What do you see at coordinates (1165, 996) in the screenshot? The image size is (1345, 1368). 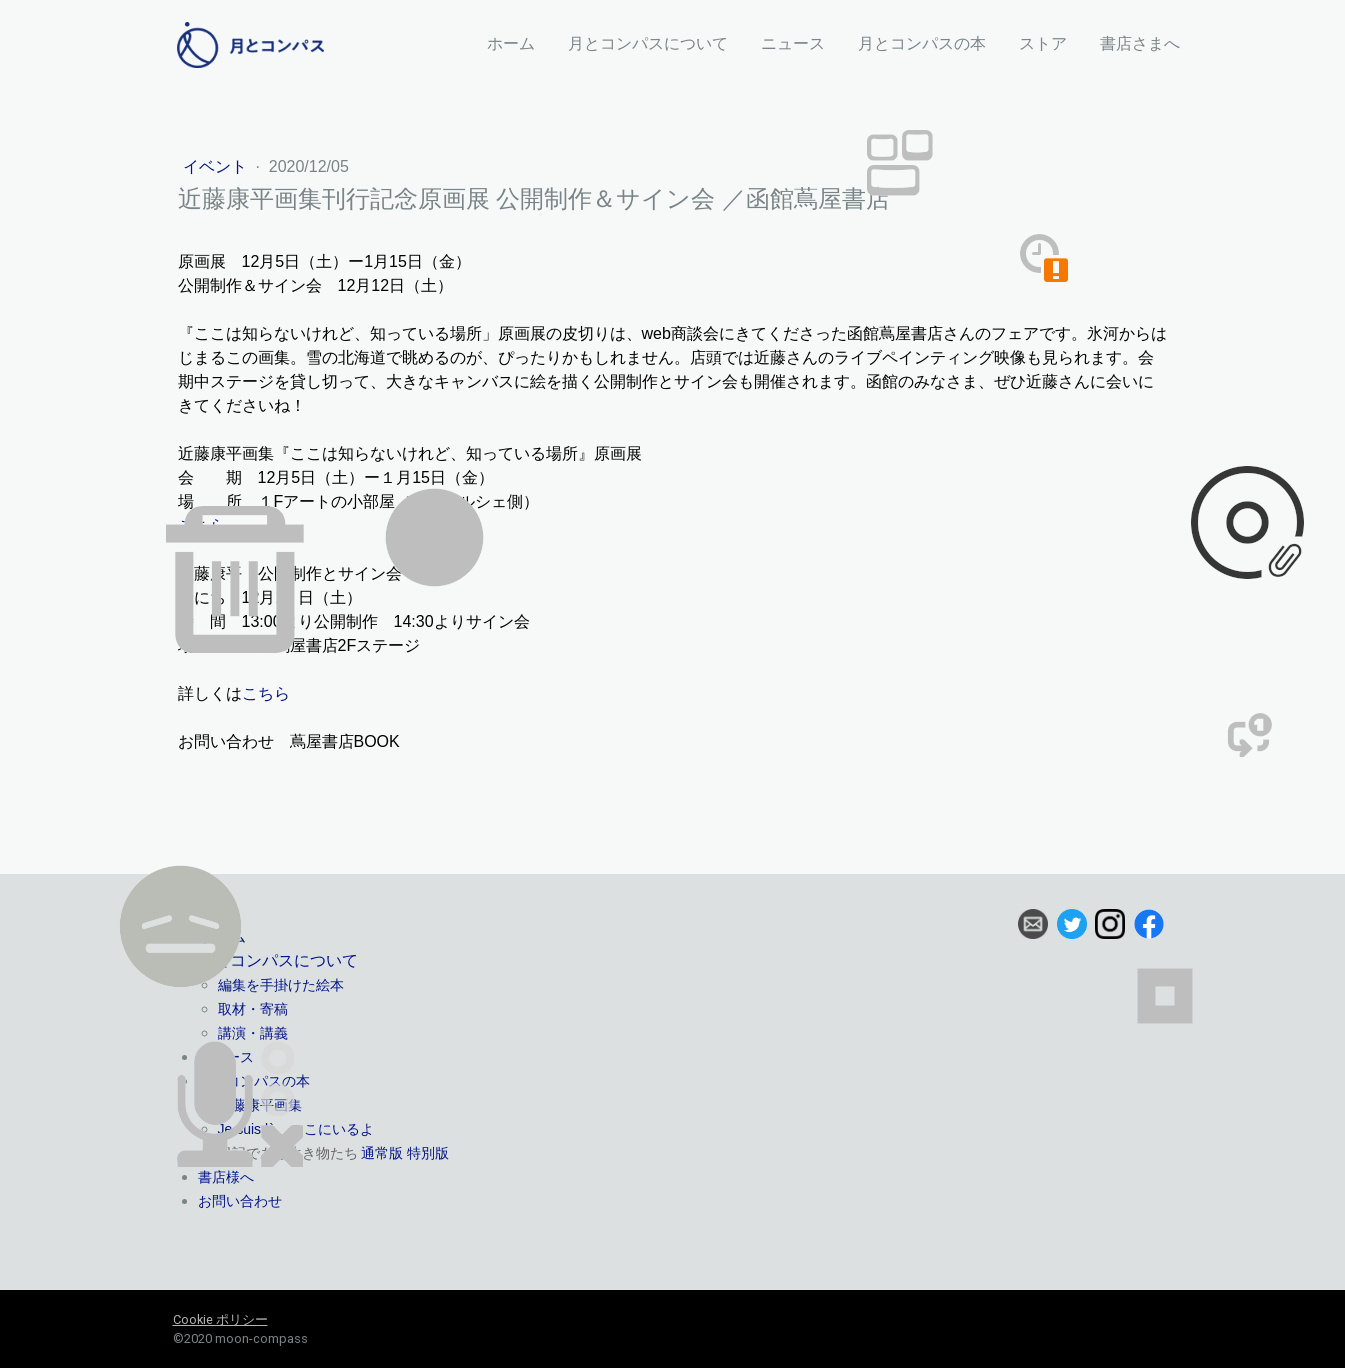 I see `restore window to previous size` at bounding box center [1165, 996].